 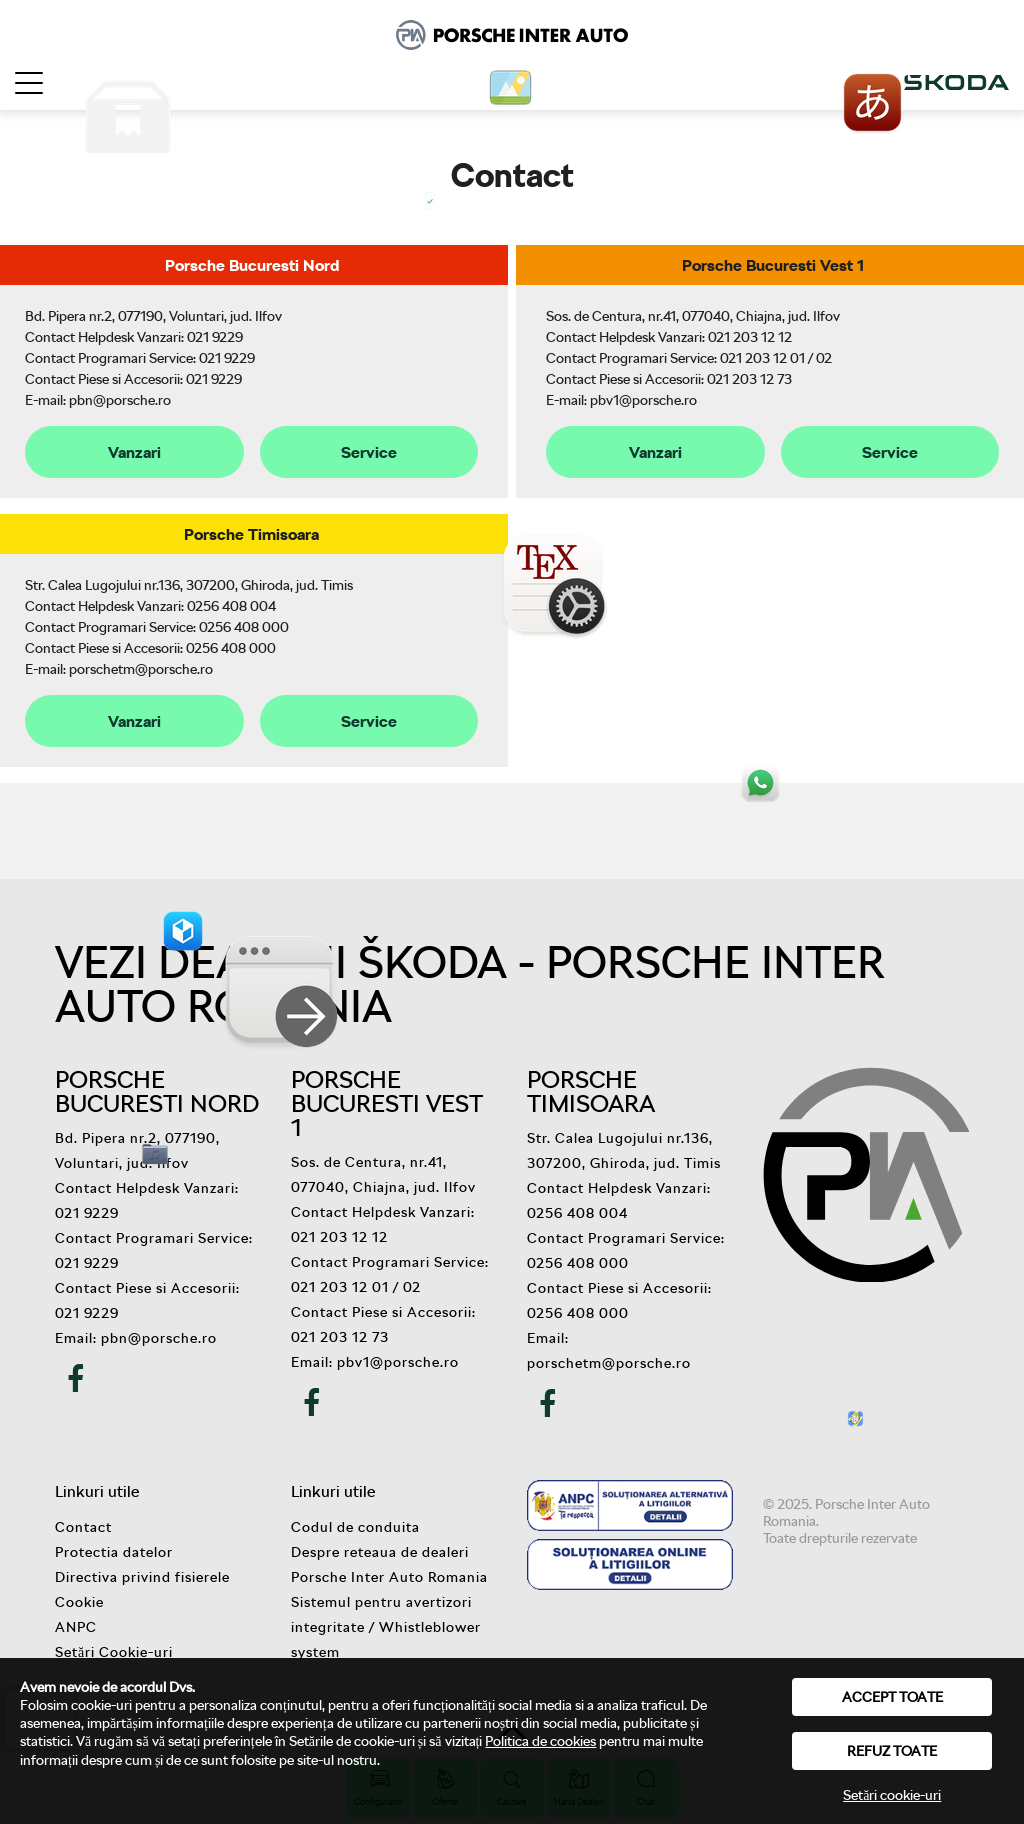 What do you see at coordinates (552, 583) in the screenshot?
I see `open miktex console for managing tex distributions` at bounding box center [552, 583].